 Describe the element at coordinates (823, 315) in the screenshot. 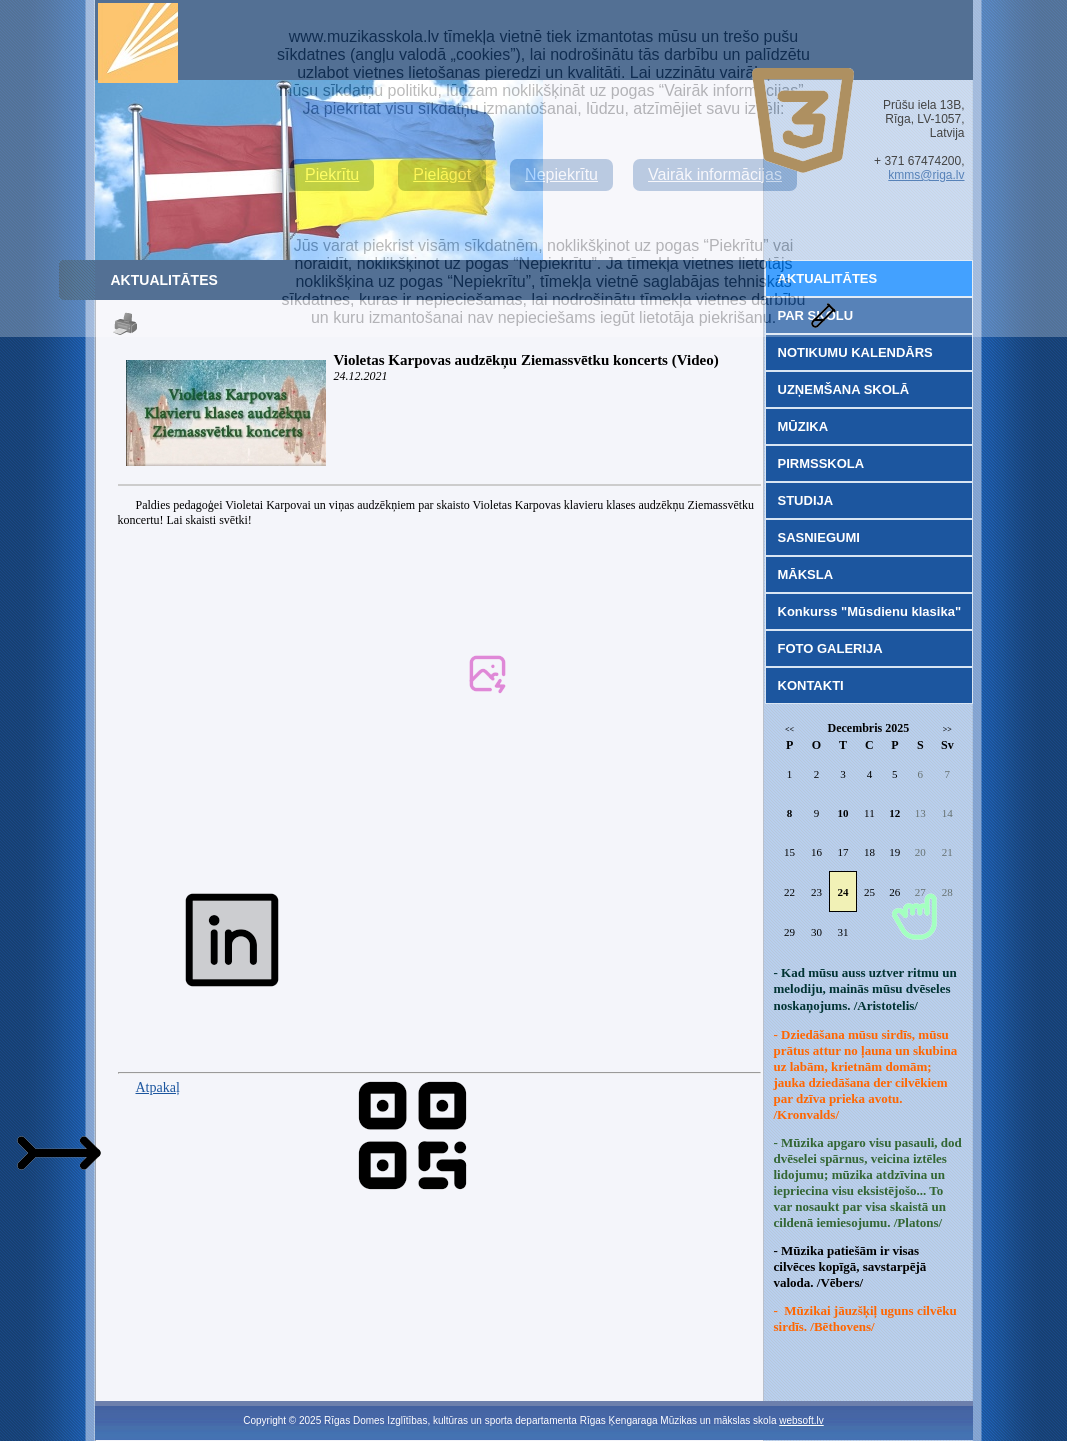

I see `access lab or experimental features` at that location.